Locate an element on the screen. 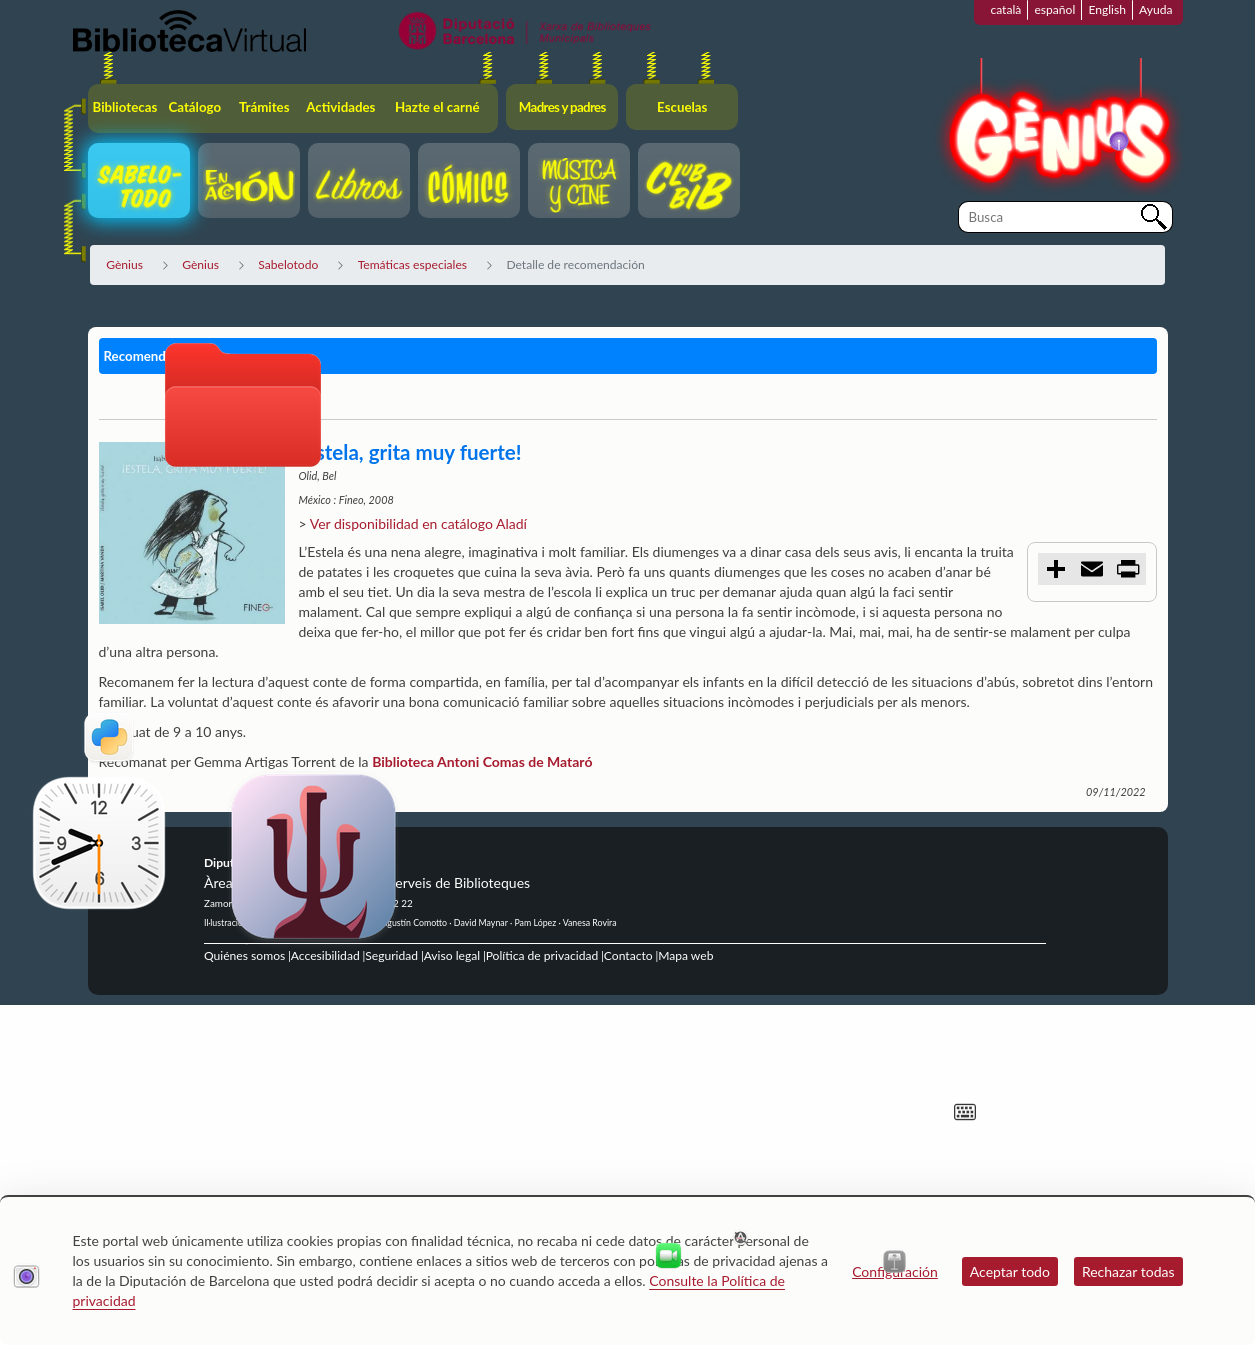  open hydrus network media management application is located at coordinates (313, 856).